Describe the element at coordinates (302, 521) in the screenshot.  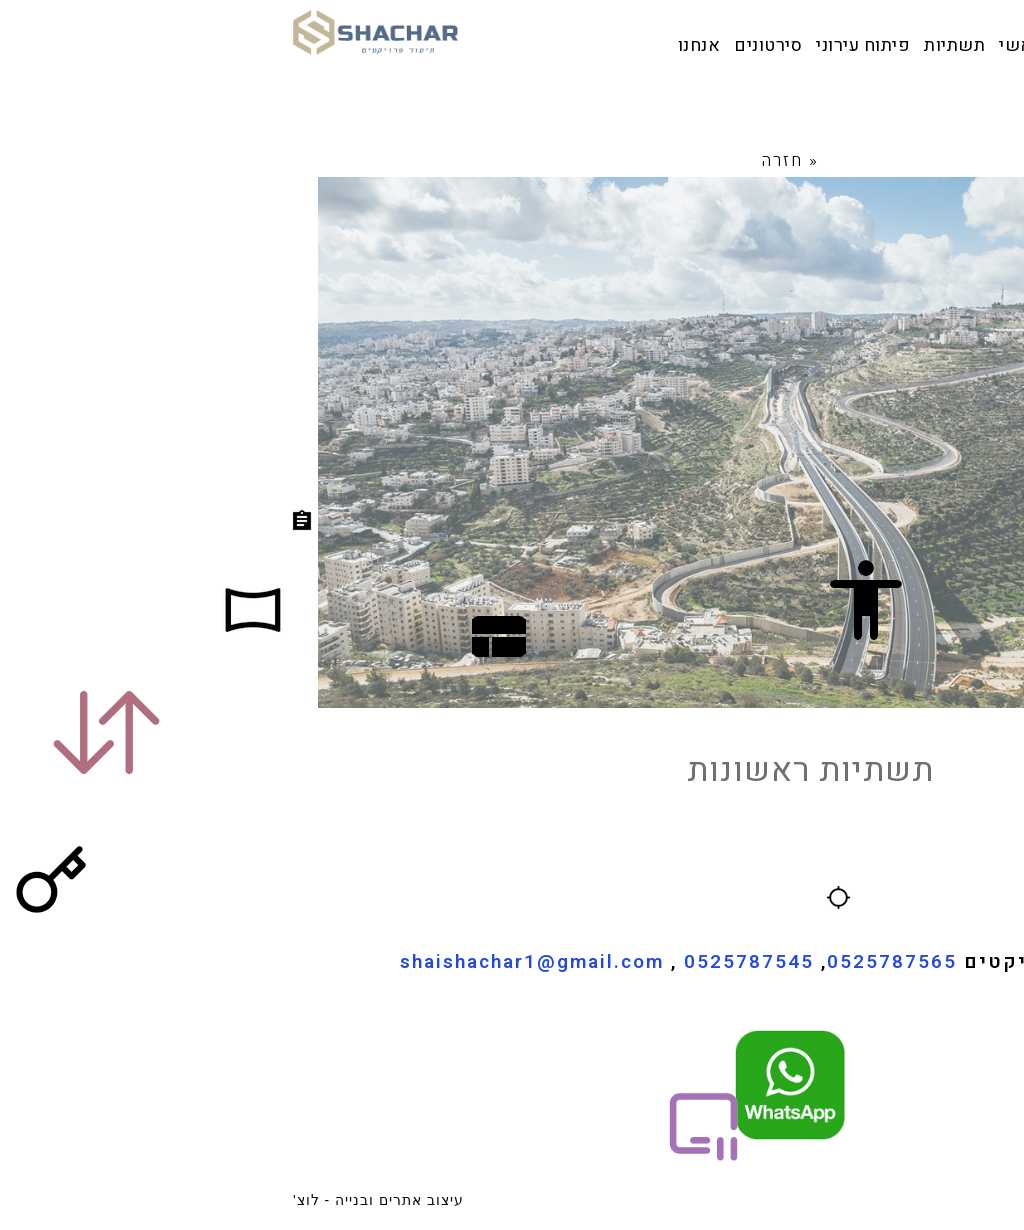
I see `view assignments or tasks` at that location.